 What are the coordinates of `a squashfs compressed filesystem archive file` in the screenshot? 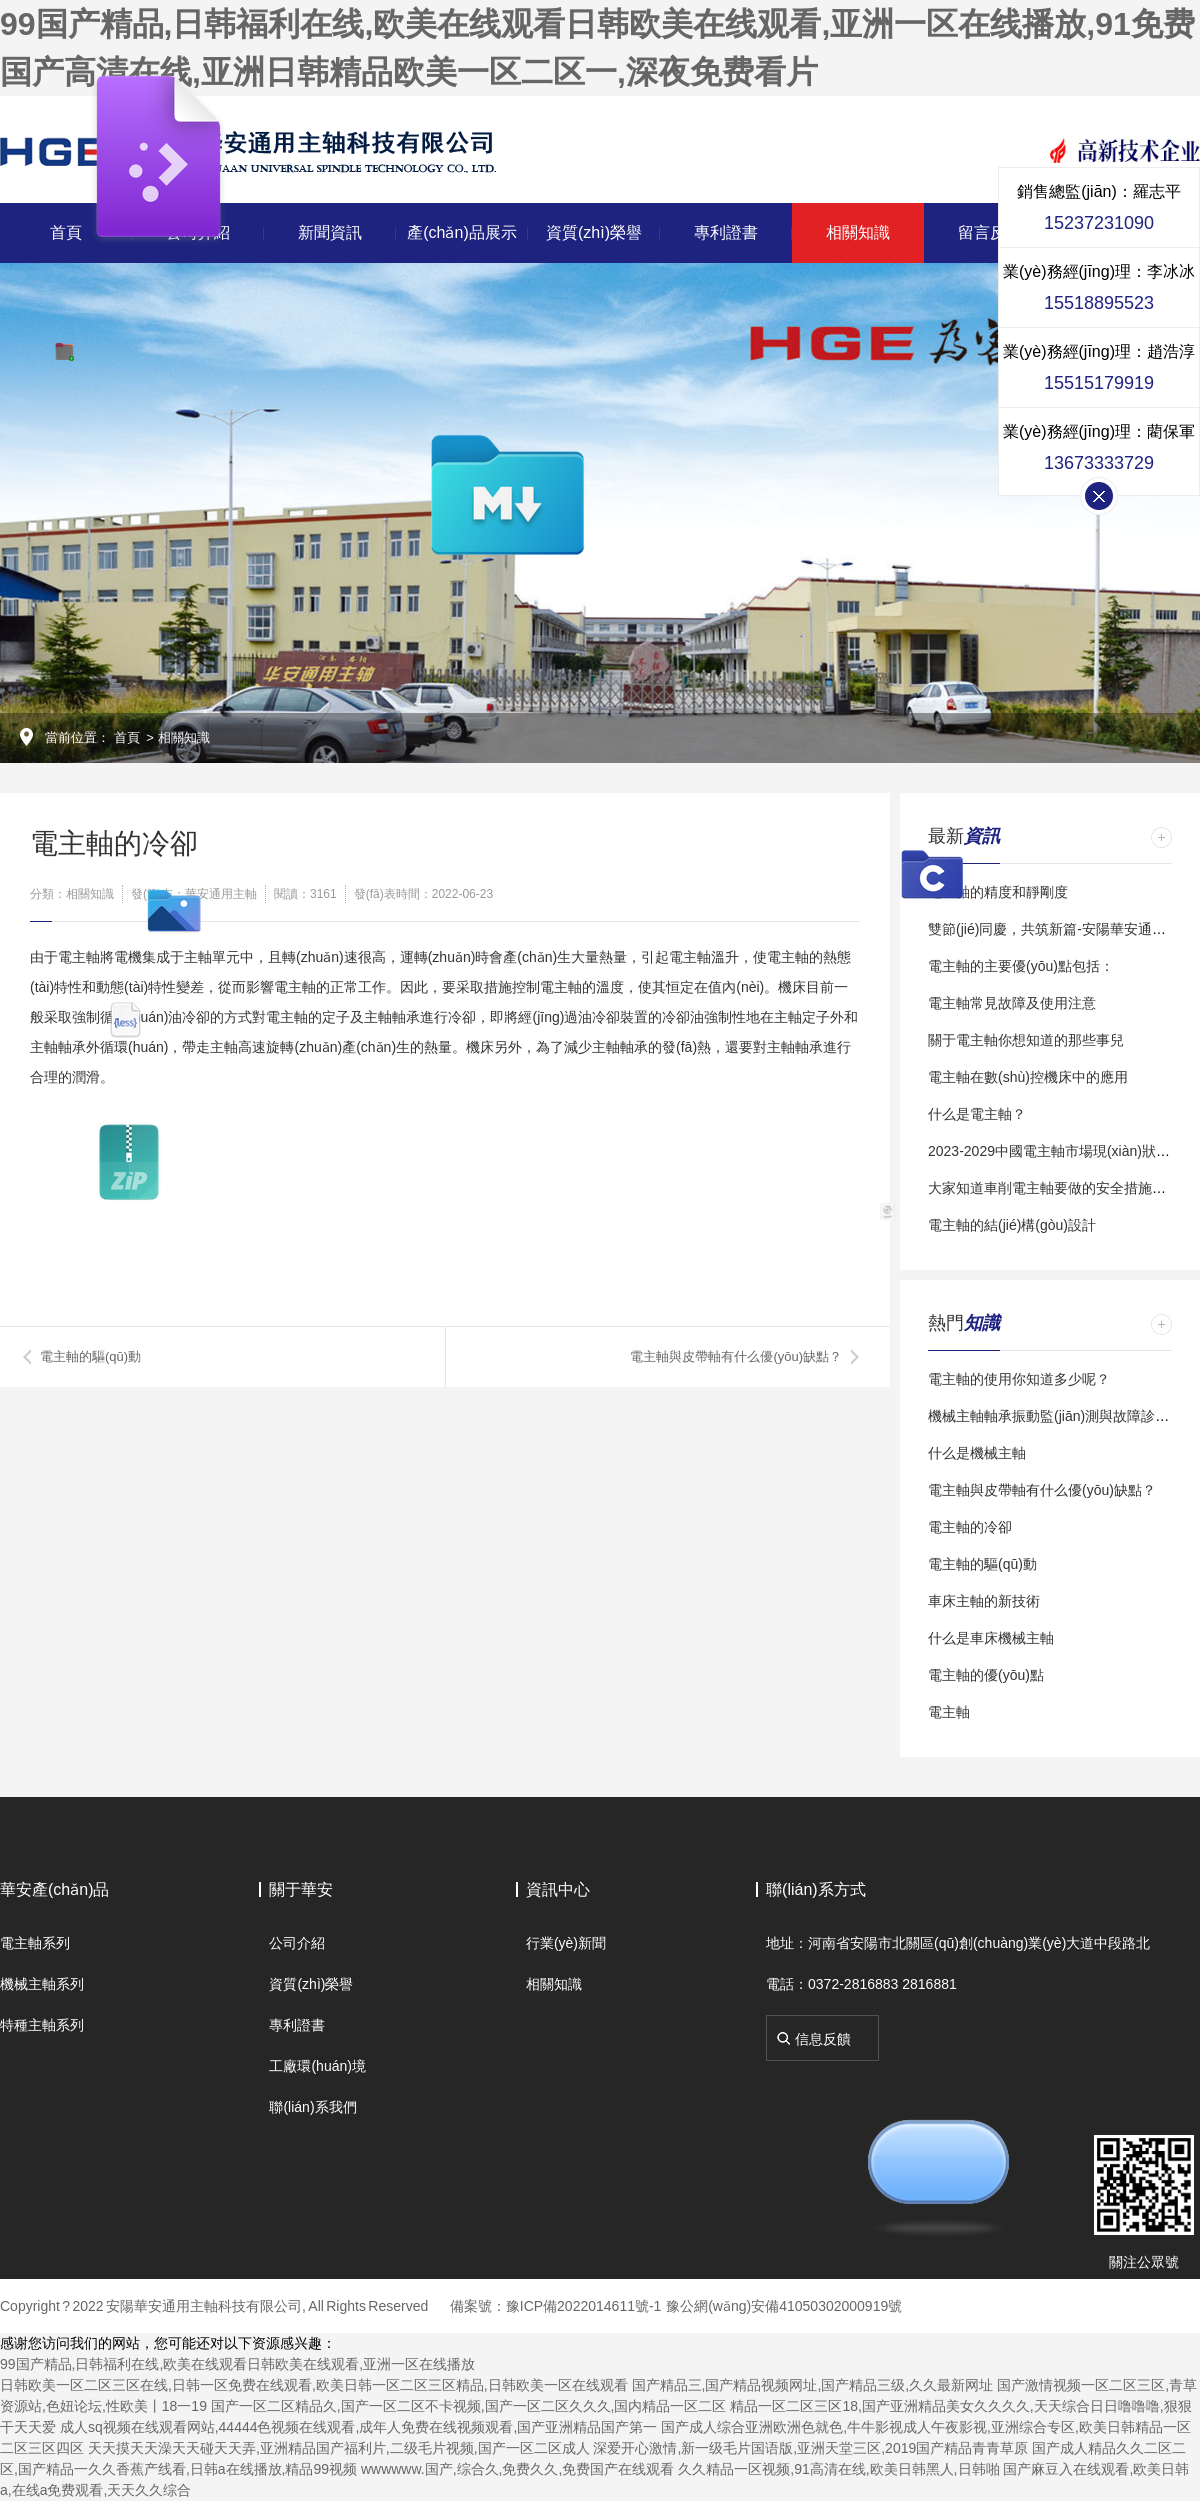 It's located at (887, 1211).